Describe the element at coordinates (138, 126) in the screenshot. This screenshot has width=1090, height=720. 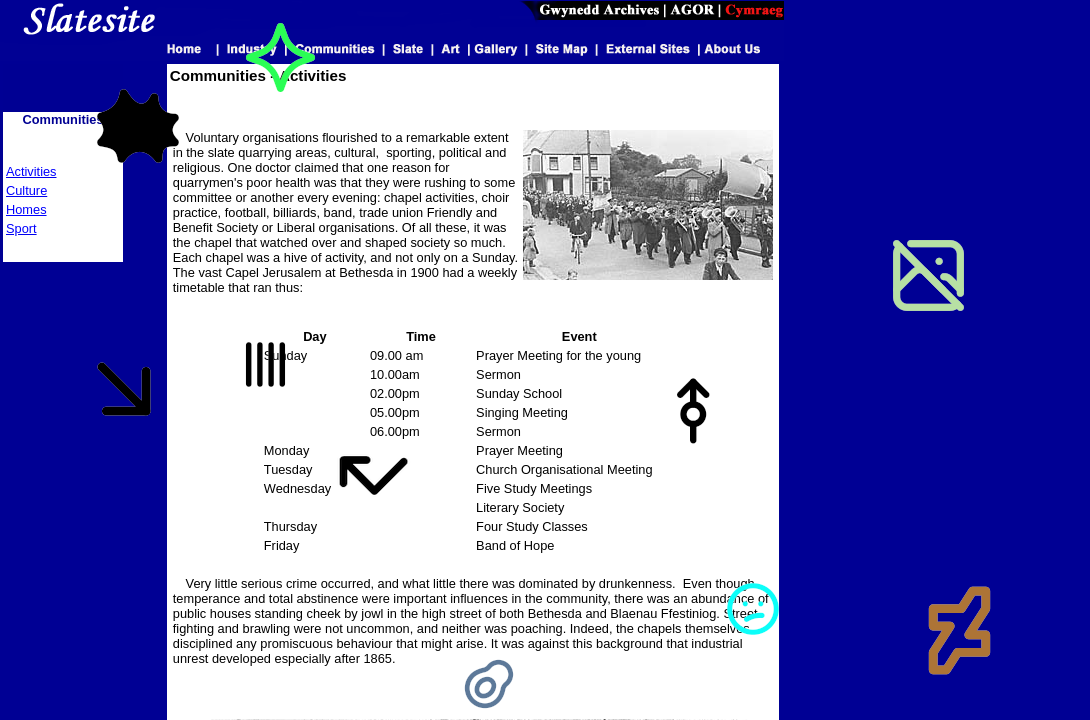
I see `indicates an explosion or impact event` at that location.